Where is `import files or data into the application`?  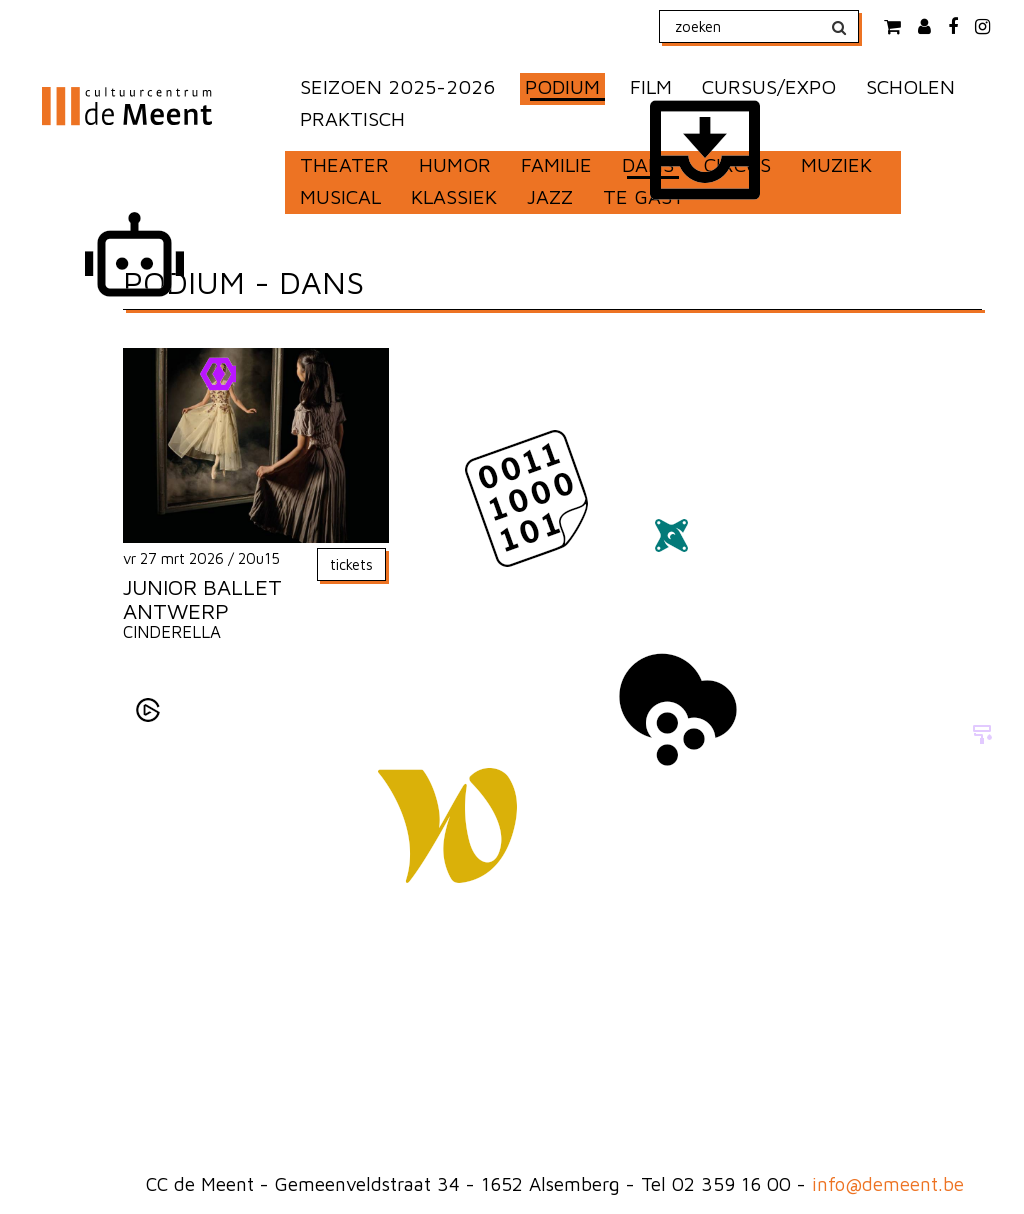 import files or data into the application is located at coordinates (705, 150).